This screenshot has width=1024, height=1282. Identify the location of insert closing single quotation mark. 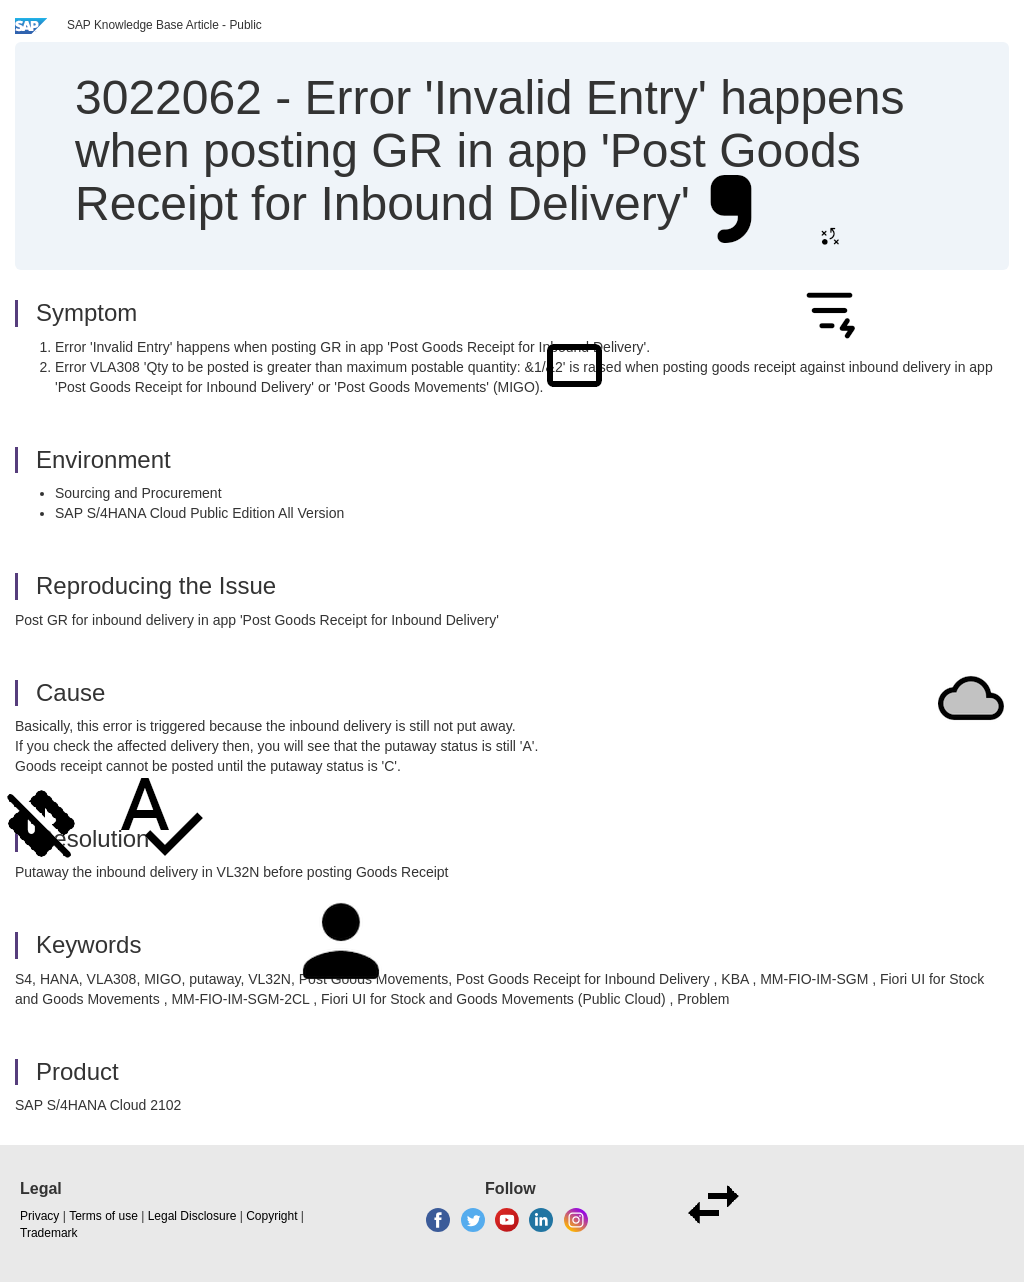
(731, 209).